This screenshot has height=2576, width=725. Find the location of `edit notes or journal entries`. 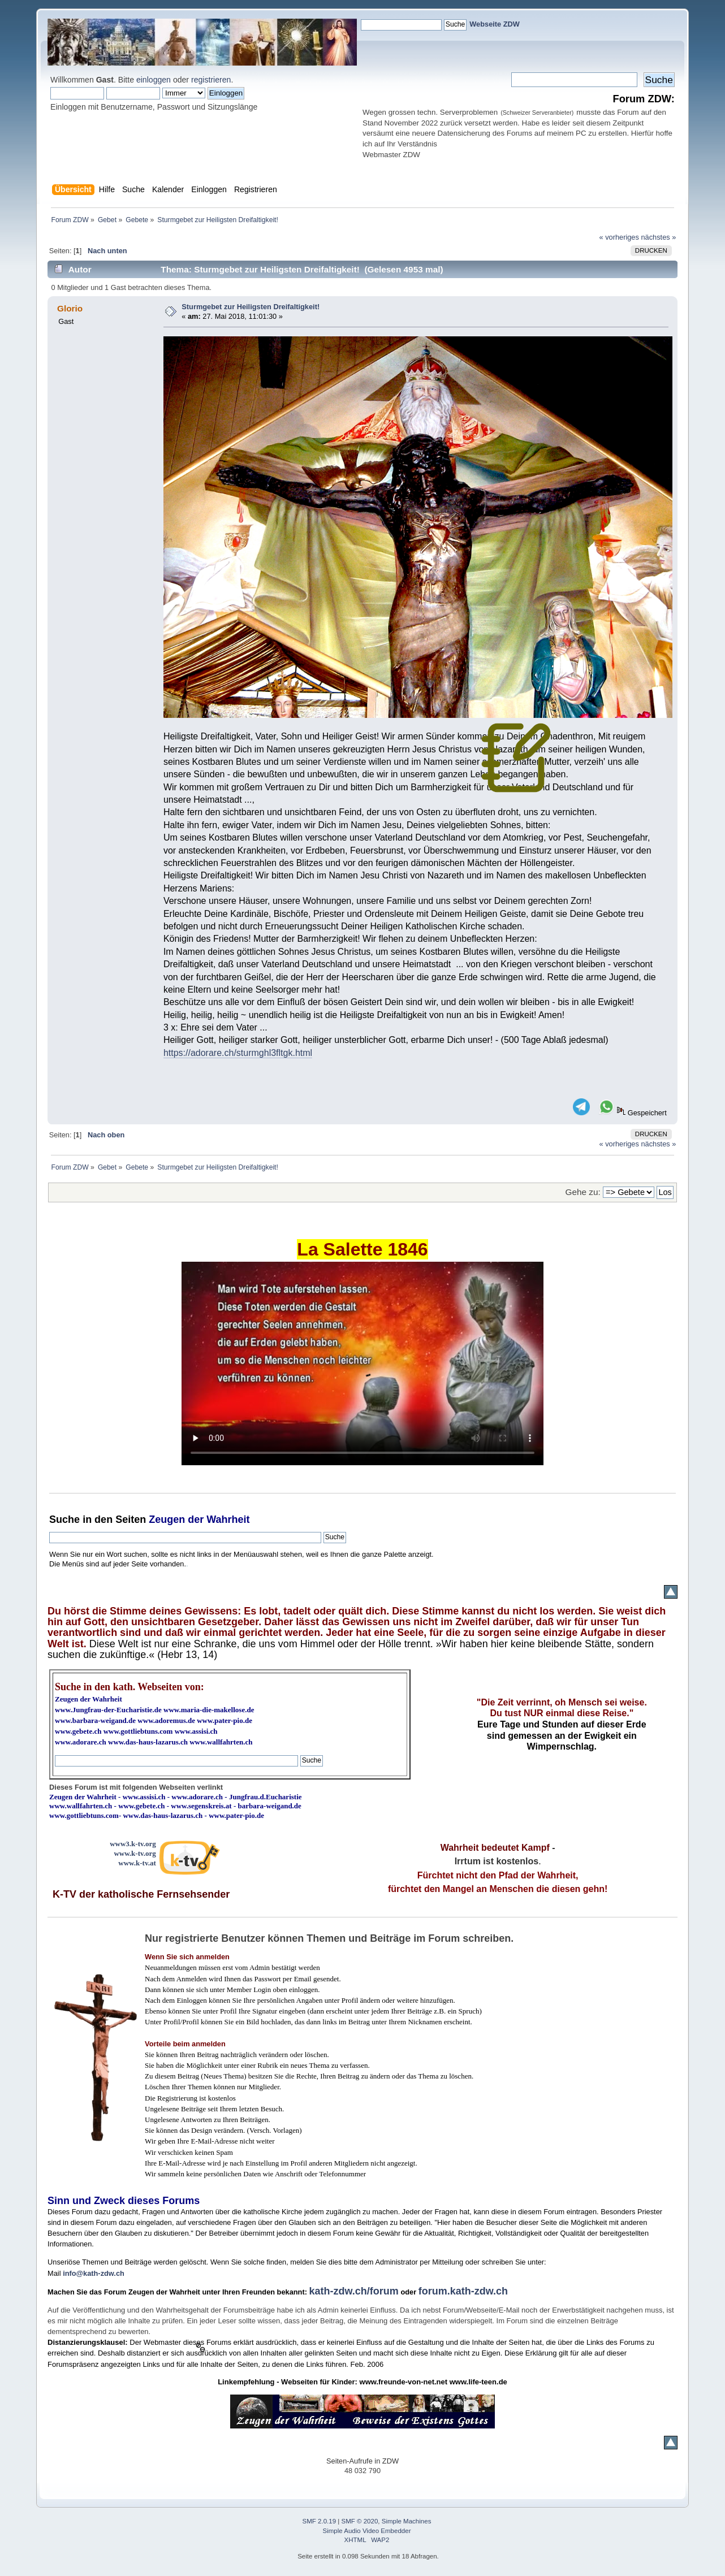

edit notes or journal entries is located at coordinates (516, 757).